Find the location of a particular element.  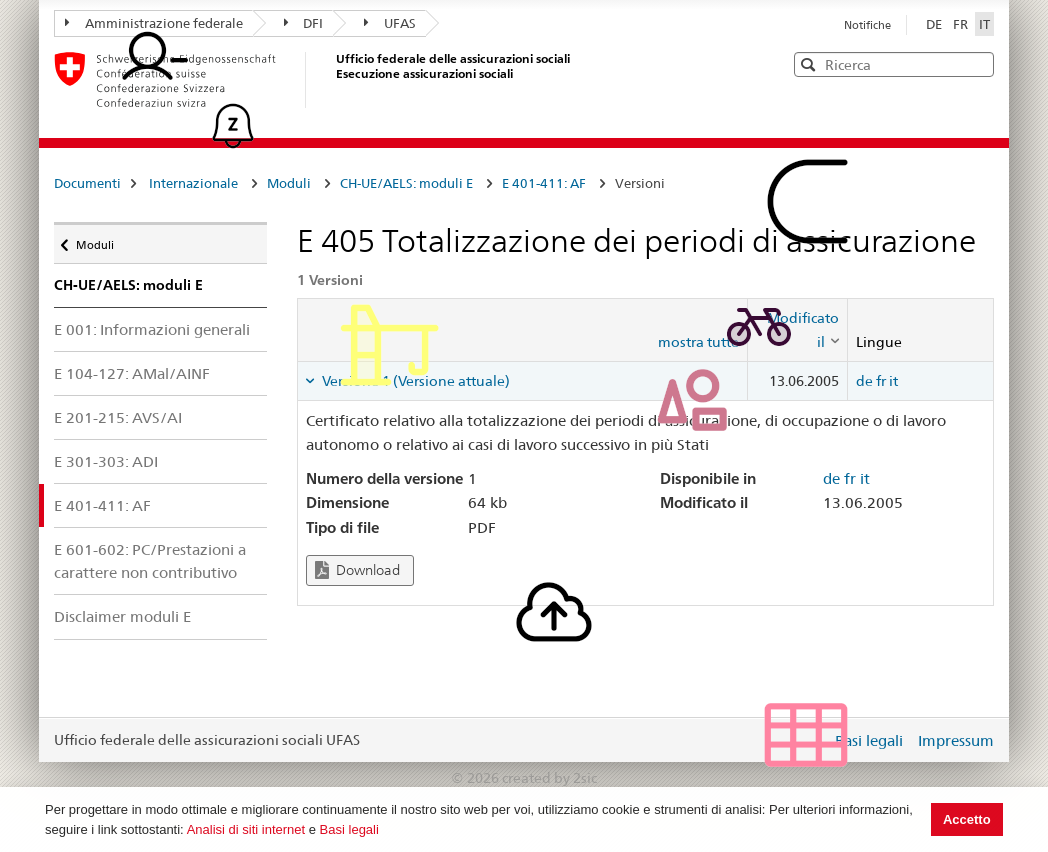

indicates a proper subset relationship in mathematical notation is located at coordinates (809, 201).